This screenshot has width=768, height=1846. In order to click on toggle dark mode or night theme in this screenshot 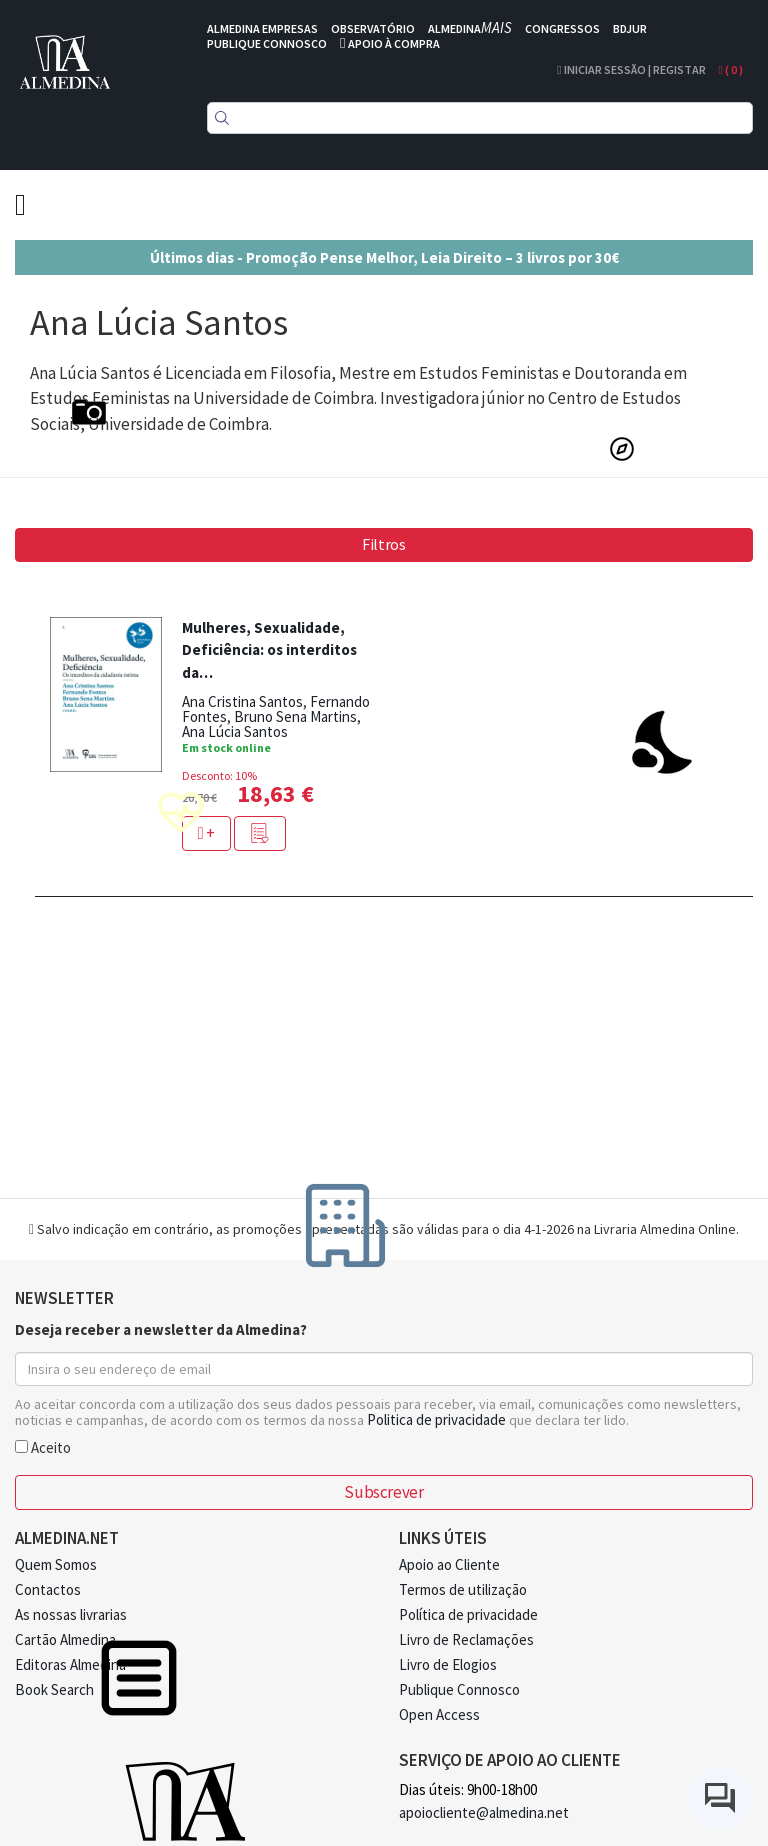, I will do `click(667, 742)`.